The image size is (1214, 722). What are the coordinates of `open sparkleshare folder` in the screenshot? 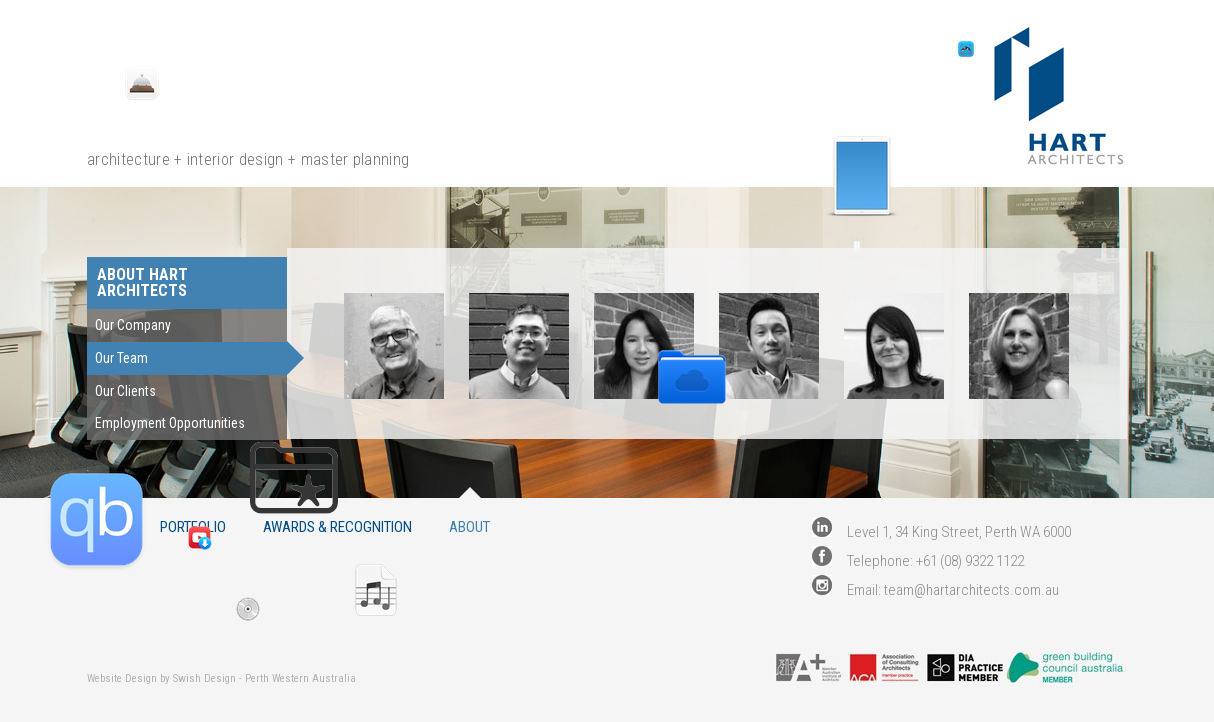 It's located at (294, 475).